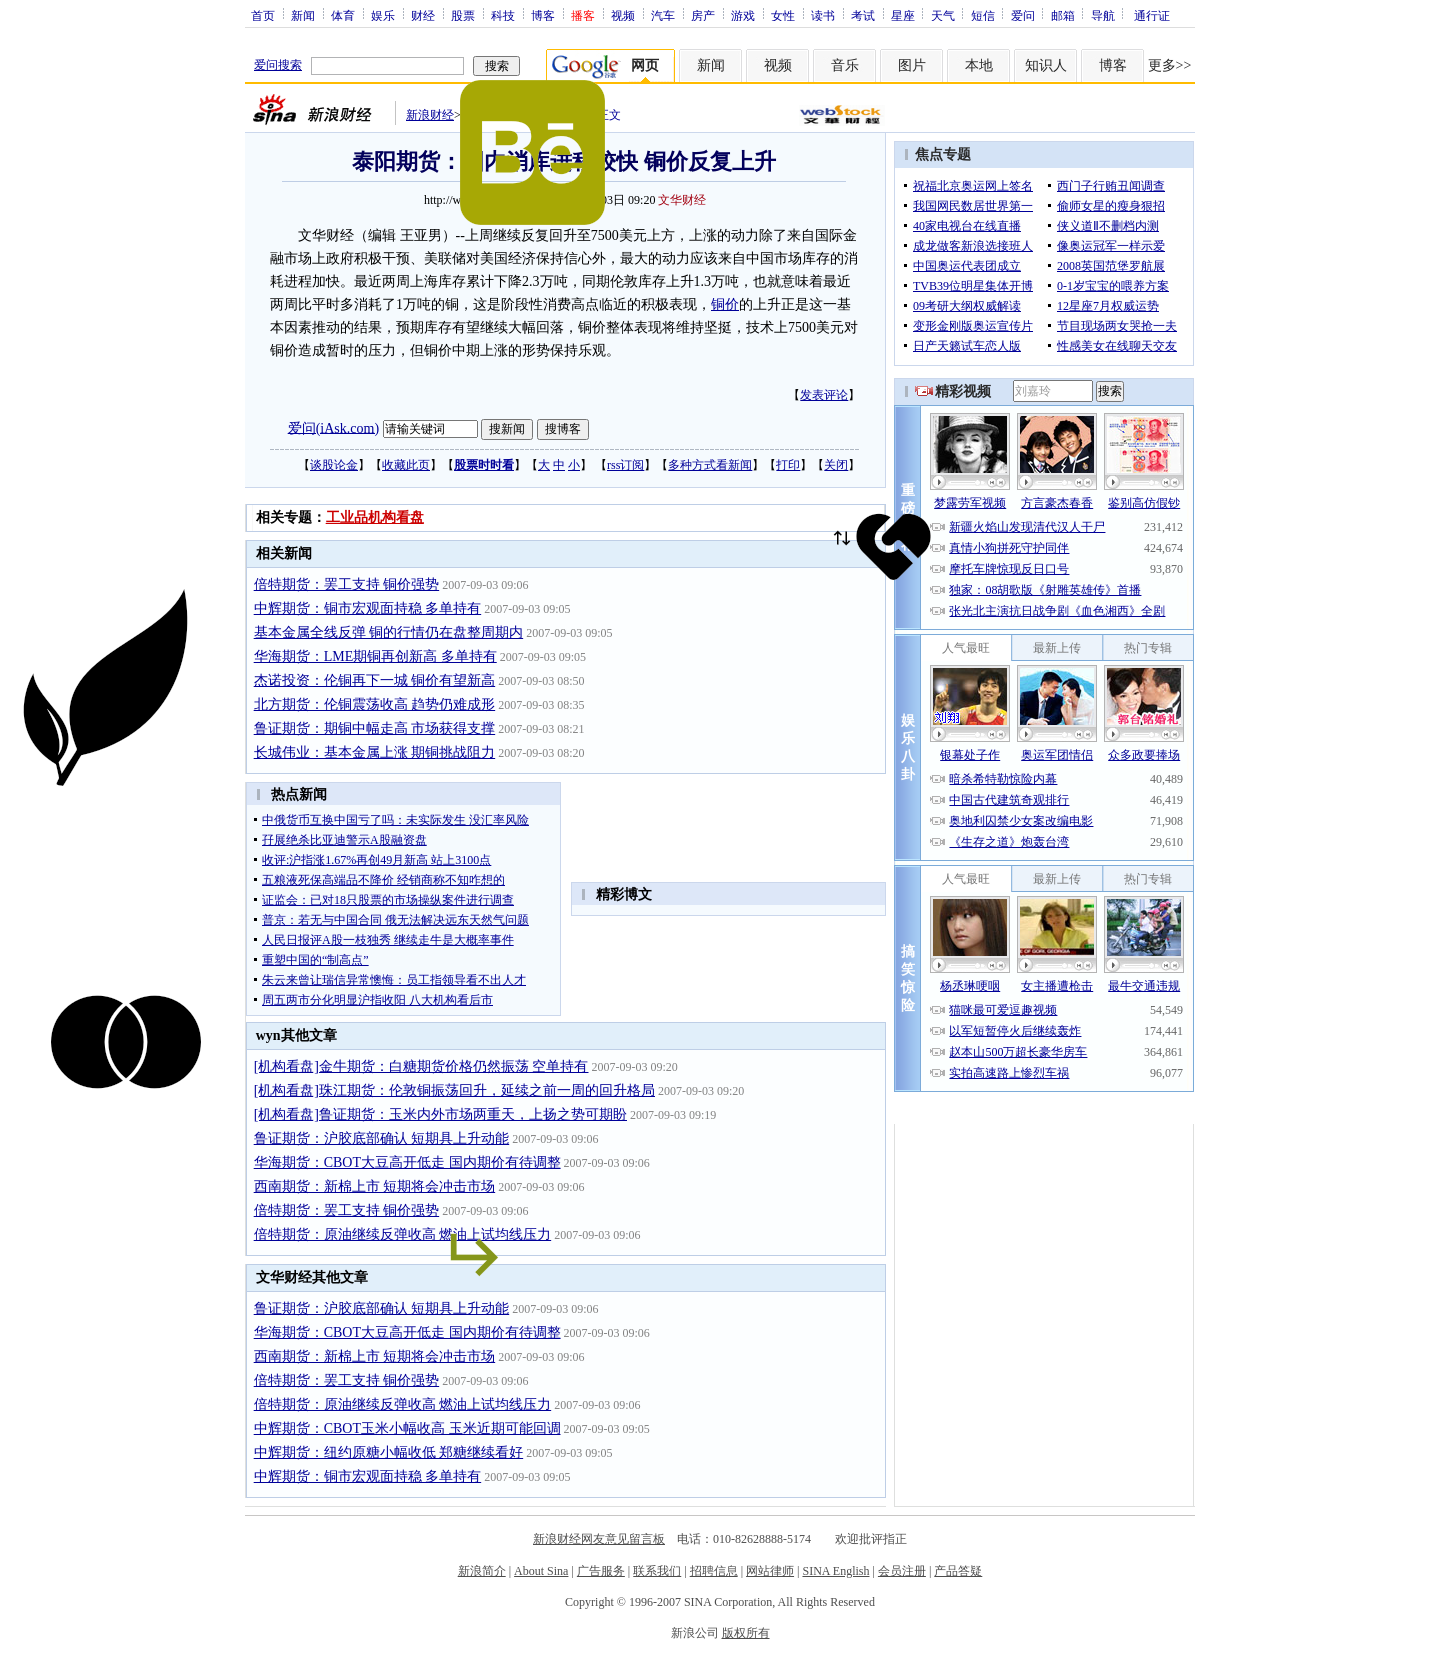  I want to click on pay with mastercard, so click(126, 1042).